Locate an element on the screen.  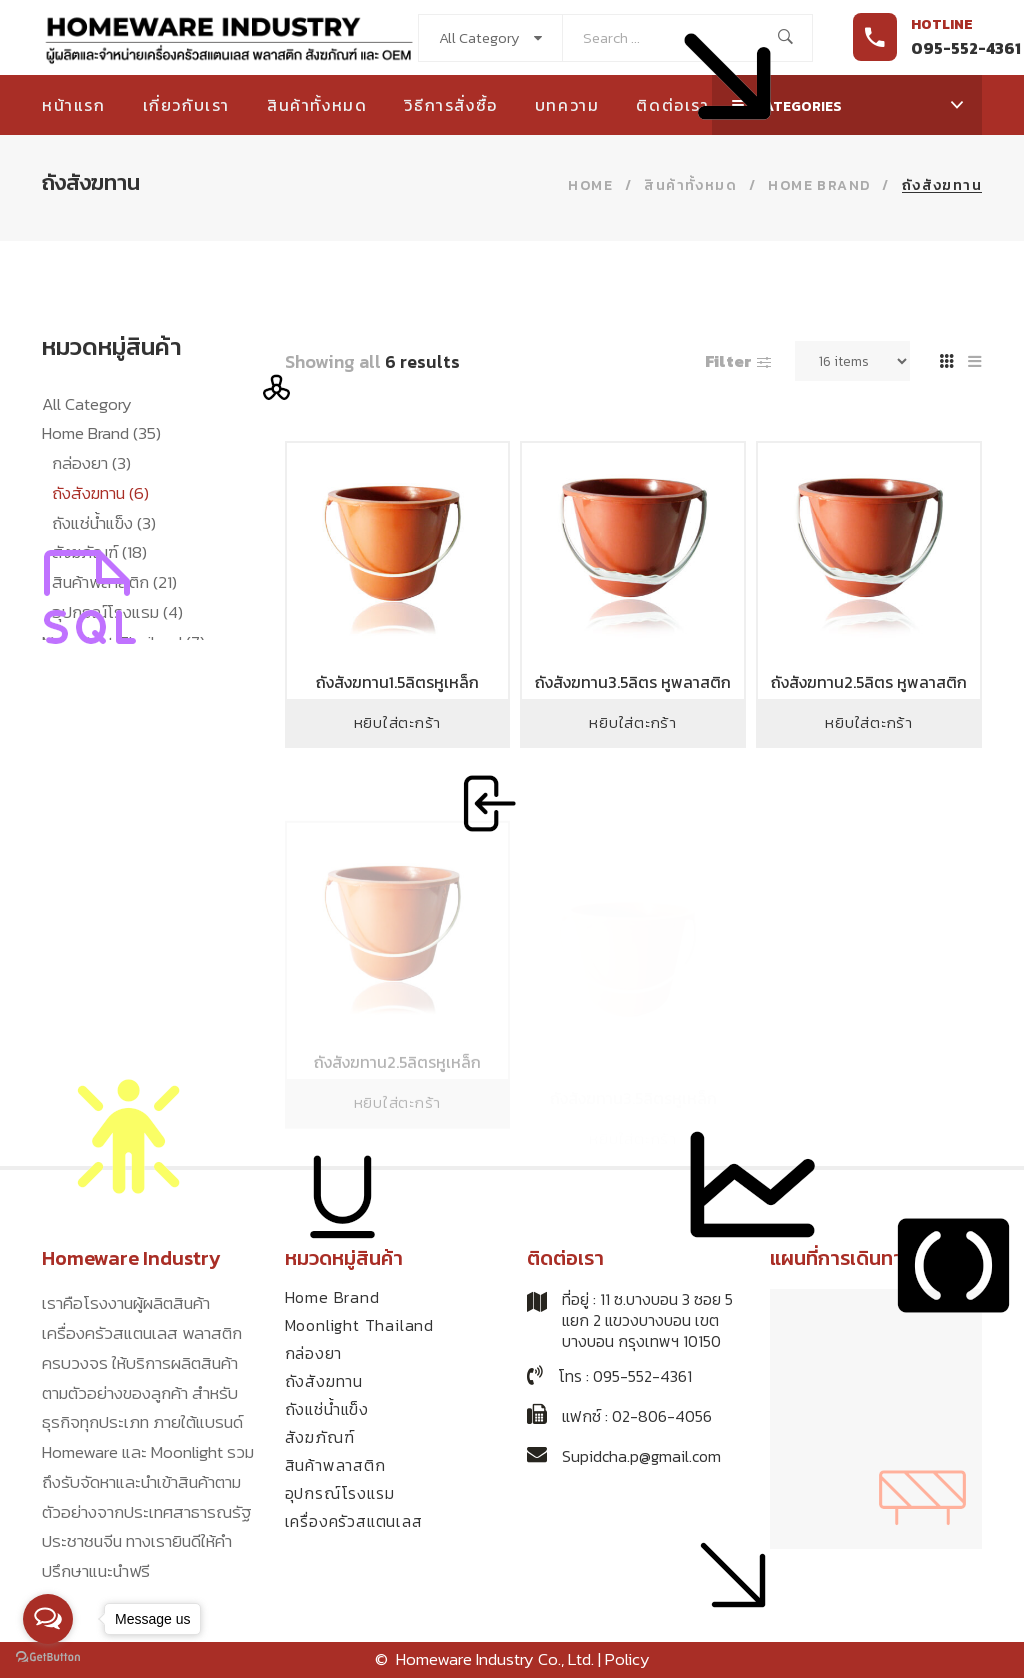
open or view an SQL database file is located at coordinates (87, 601).